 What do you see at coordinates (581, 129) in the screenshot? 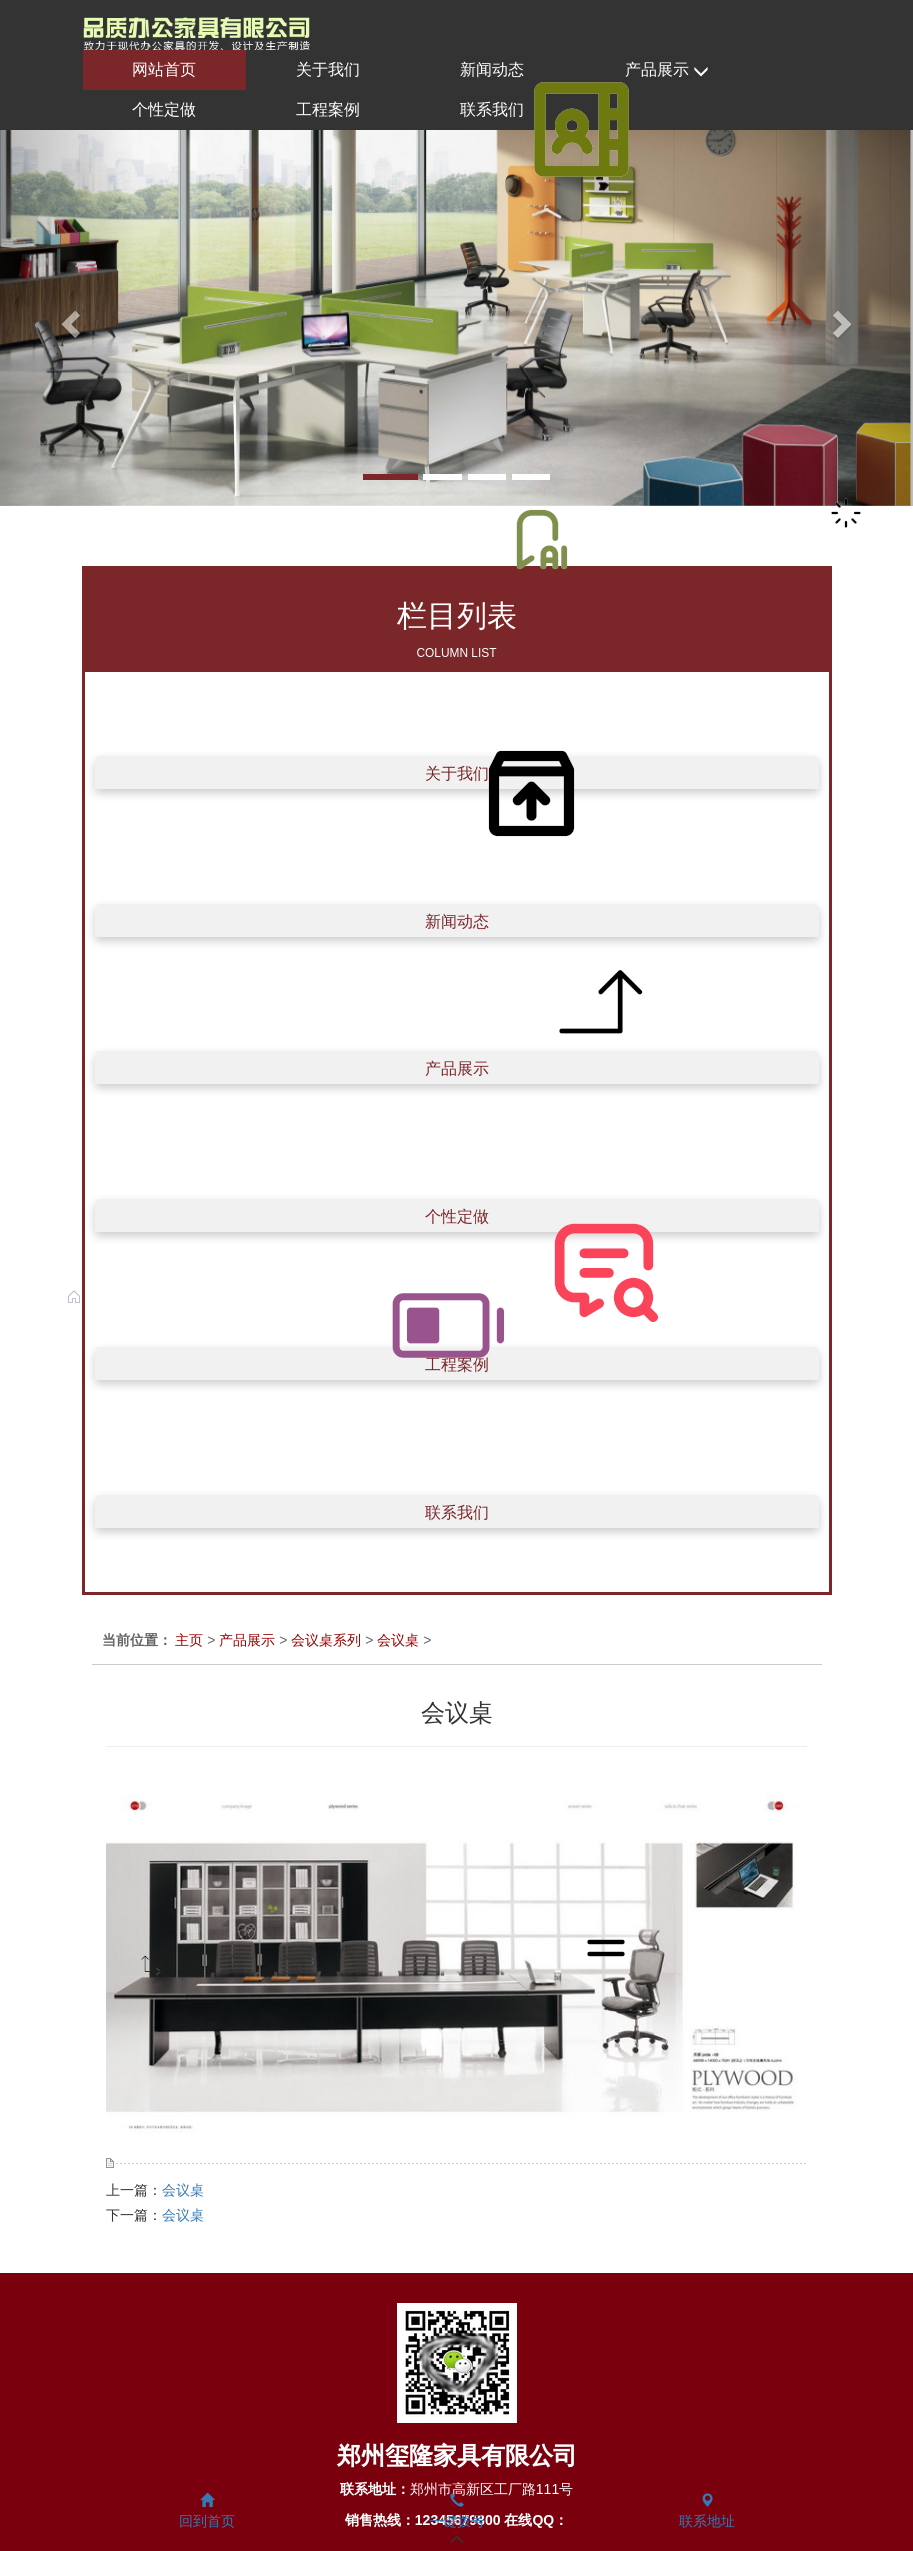
I see `open your contacts or address book` at bounding box center [581, 129].